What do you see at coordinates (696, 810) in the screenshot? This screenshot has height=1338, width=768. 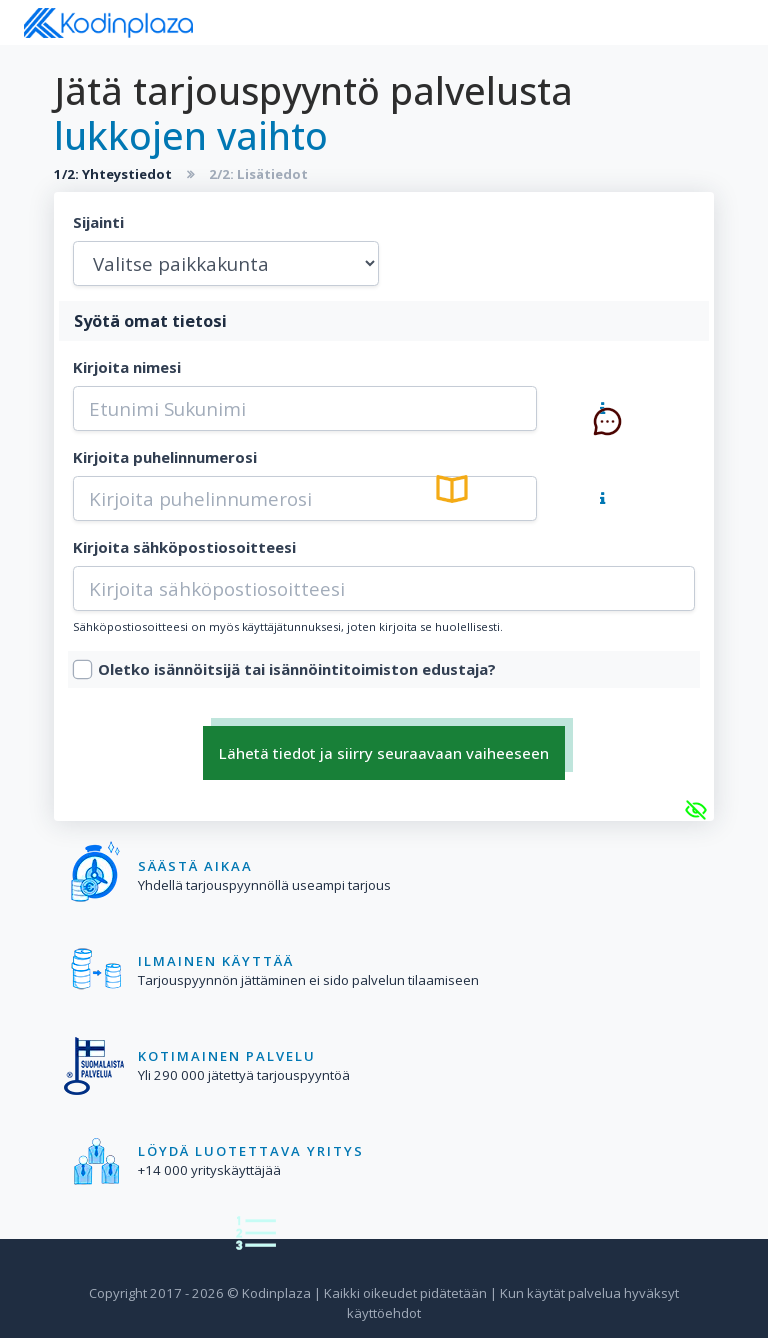 I see `hide password or sensitive content` at bounding box center [696, 810].